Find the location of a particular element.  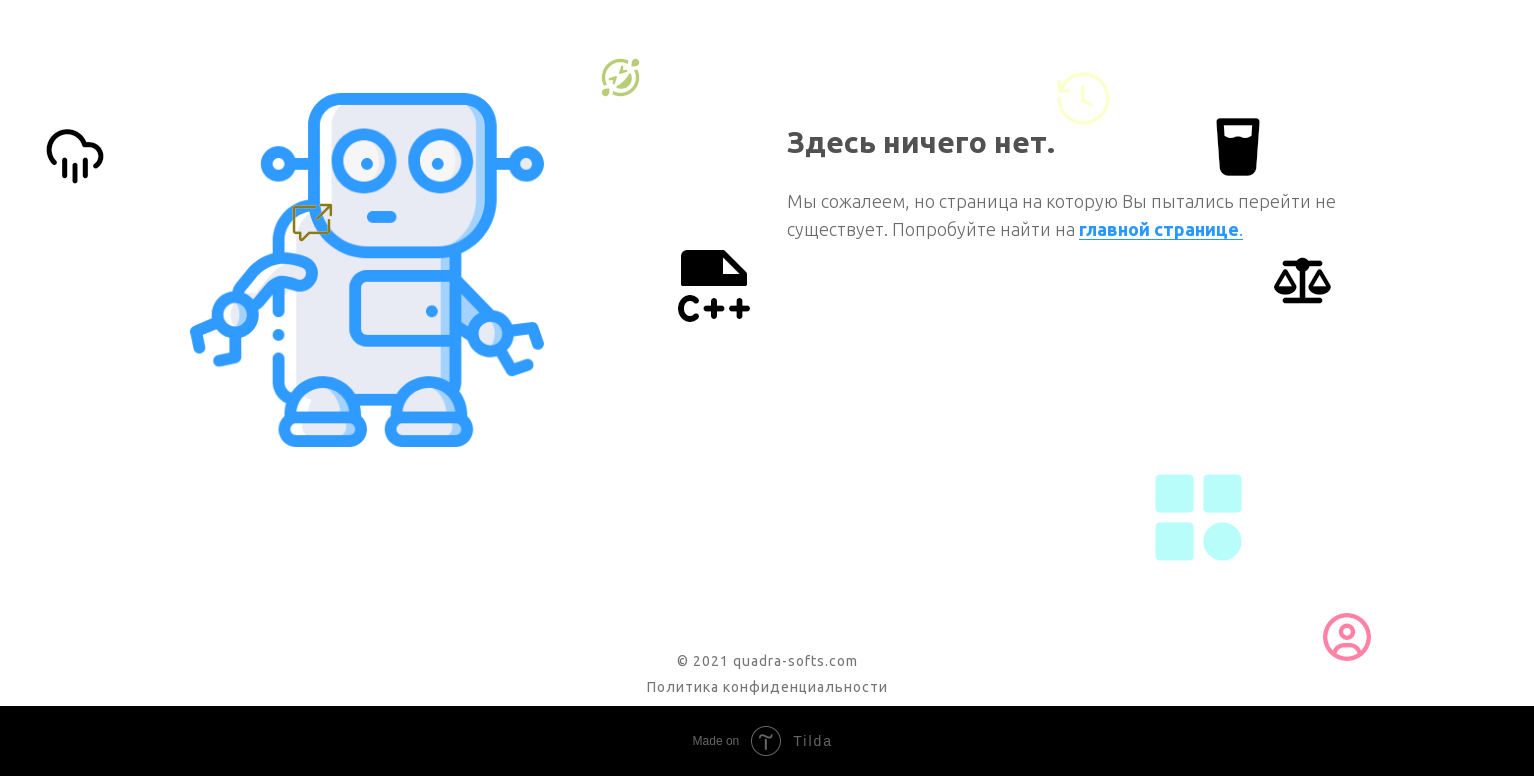

view your profile is located at coordinates (1347, 637).